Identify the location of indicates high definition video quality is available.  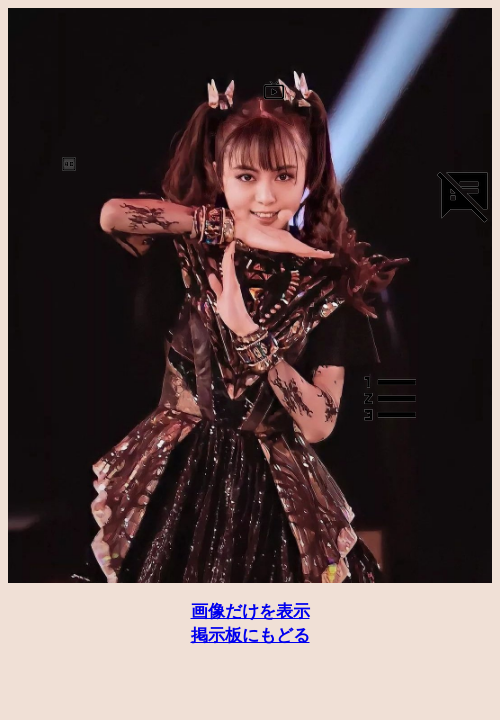
(69, 164).